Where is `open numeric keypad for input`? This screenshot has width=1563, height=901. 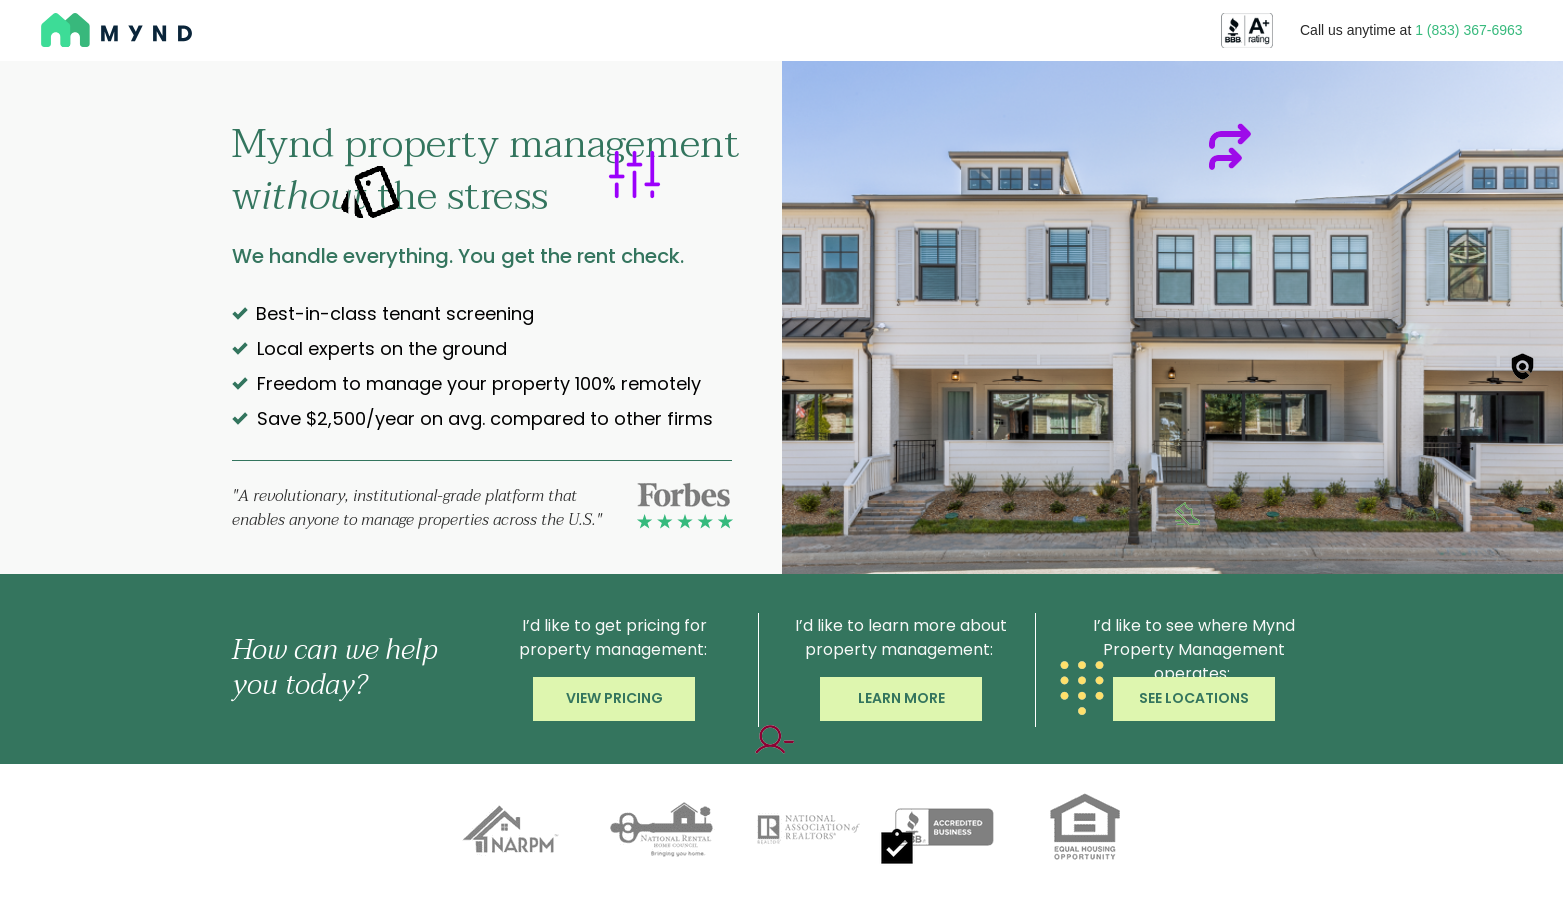 open numeric keypad for input is located at coordinates (1082, 687).